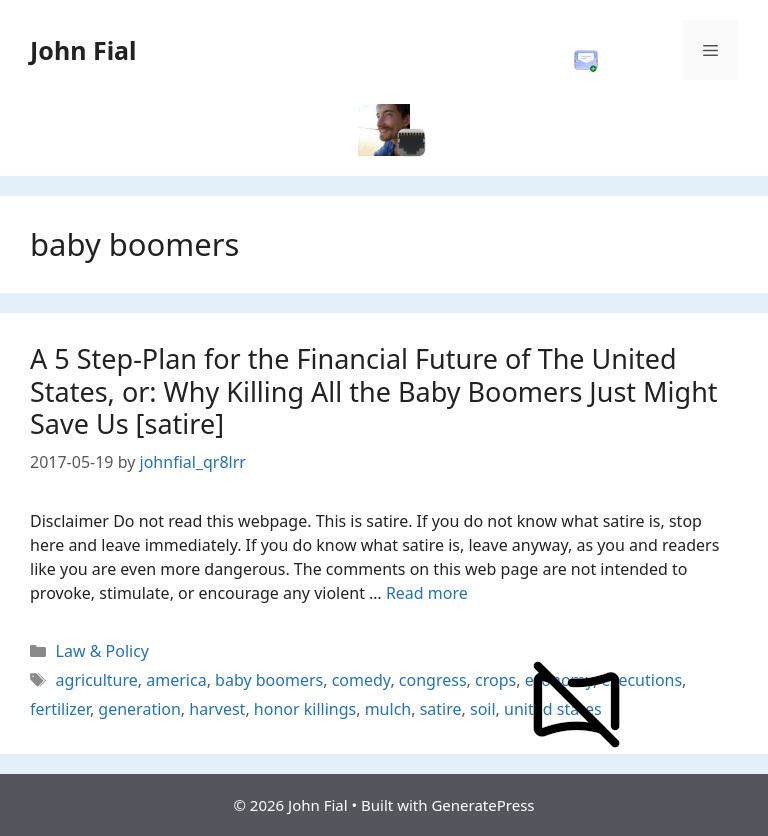 This screenshot has width=768, height=836. What do you see at coordinates (586, 60) in the screenshot?
I see `compose a new email message` at bounding box center [586, 60].